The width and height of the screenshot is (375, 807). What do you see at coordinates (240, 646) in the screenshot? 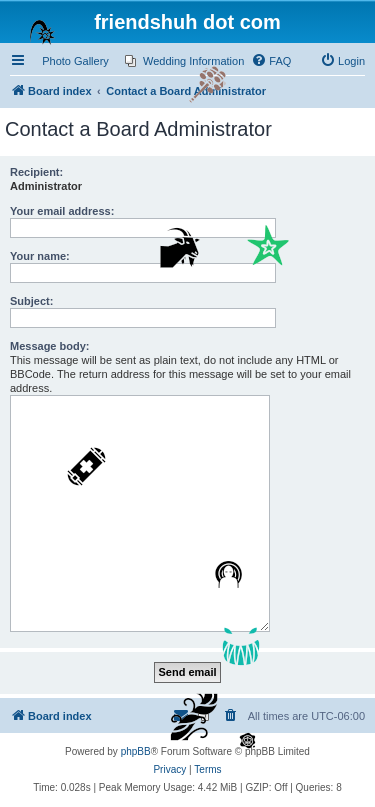
I see `indicates a villain or enemy character` at bounding box center [240, 646].